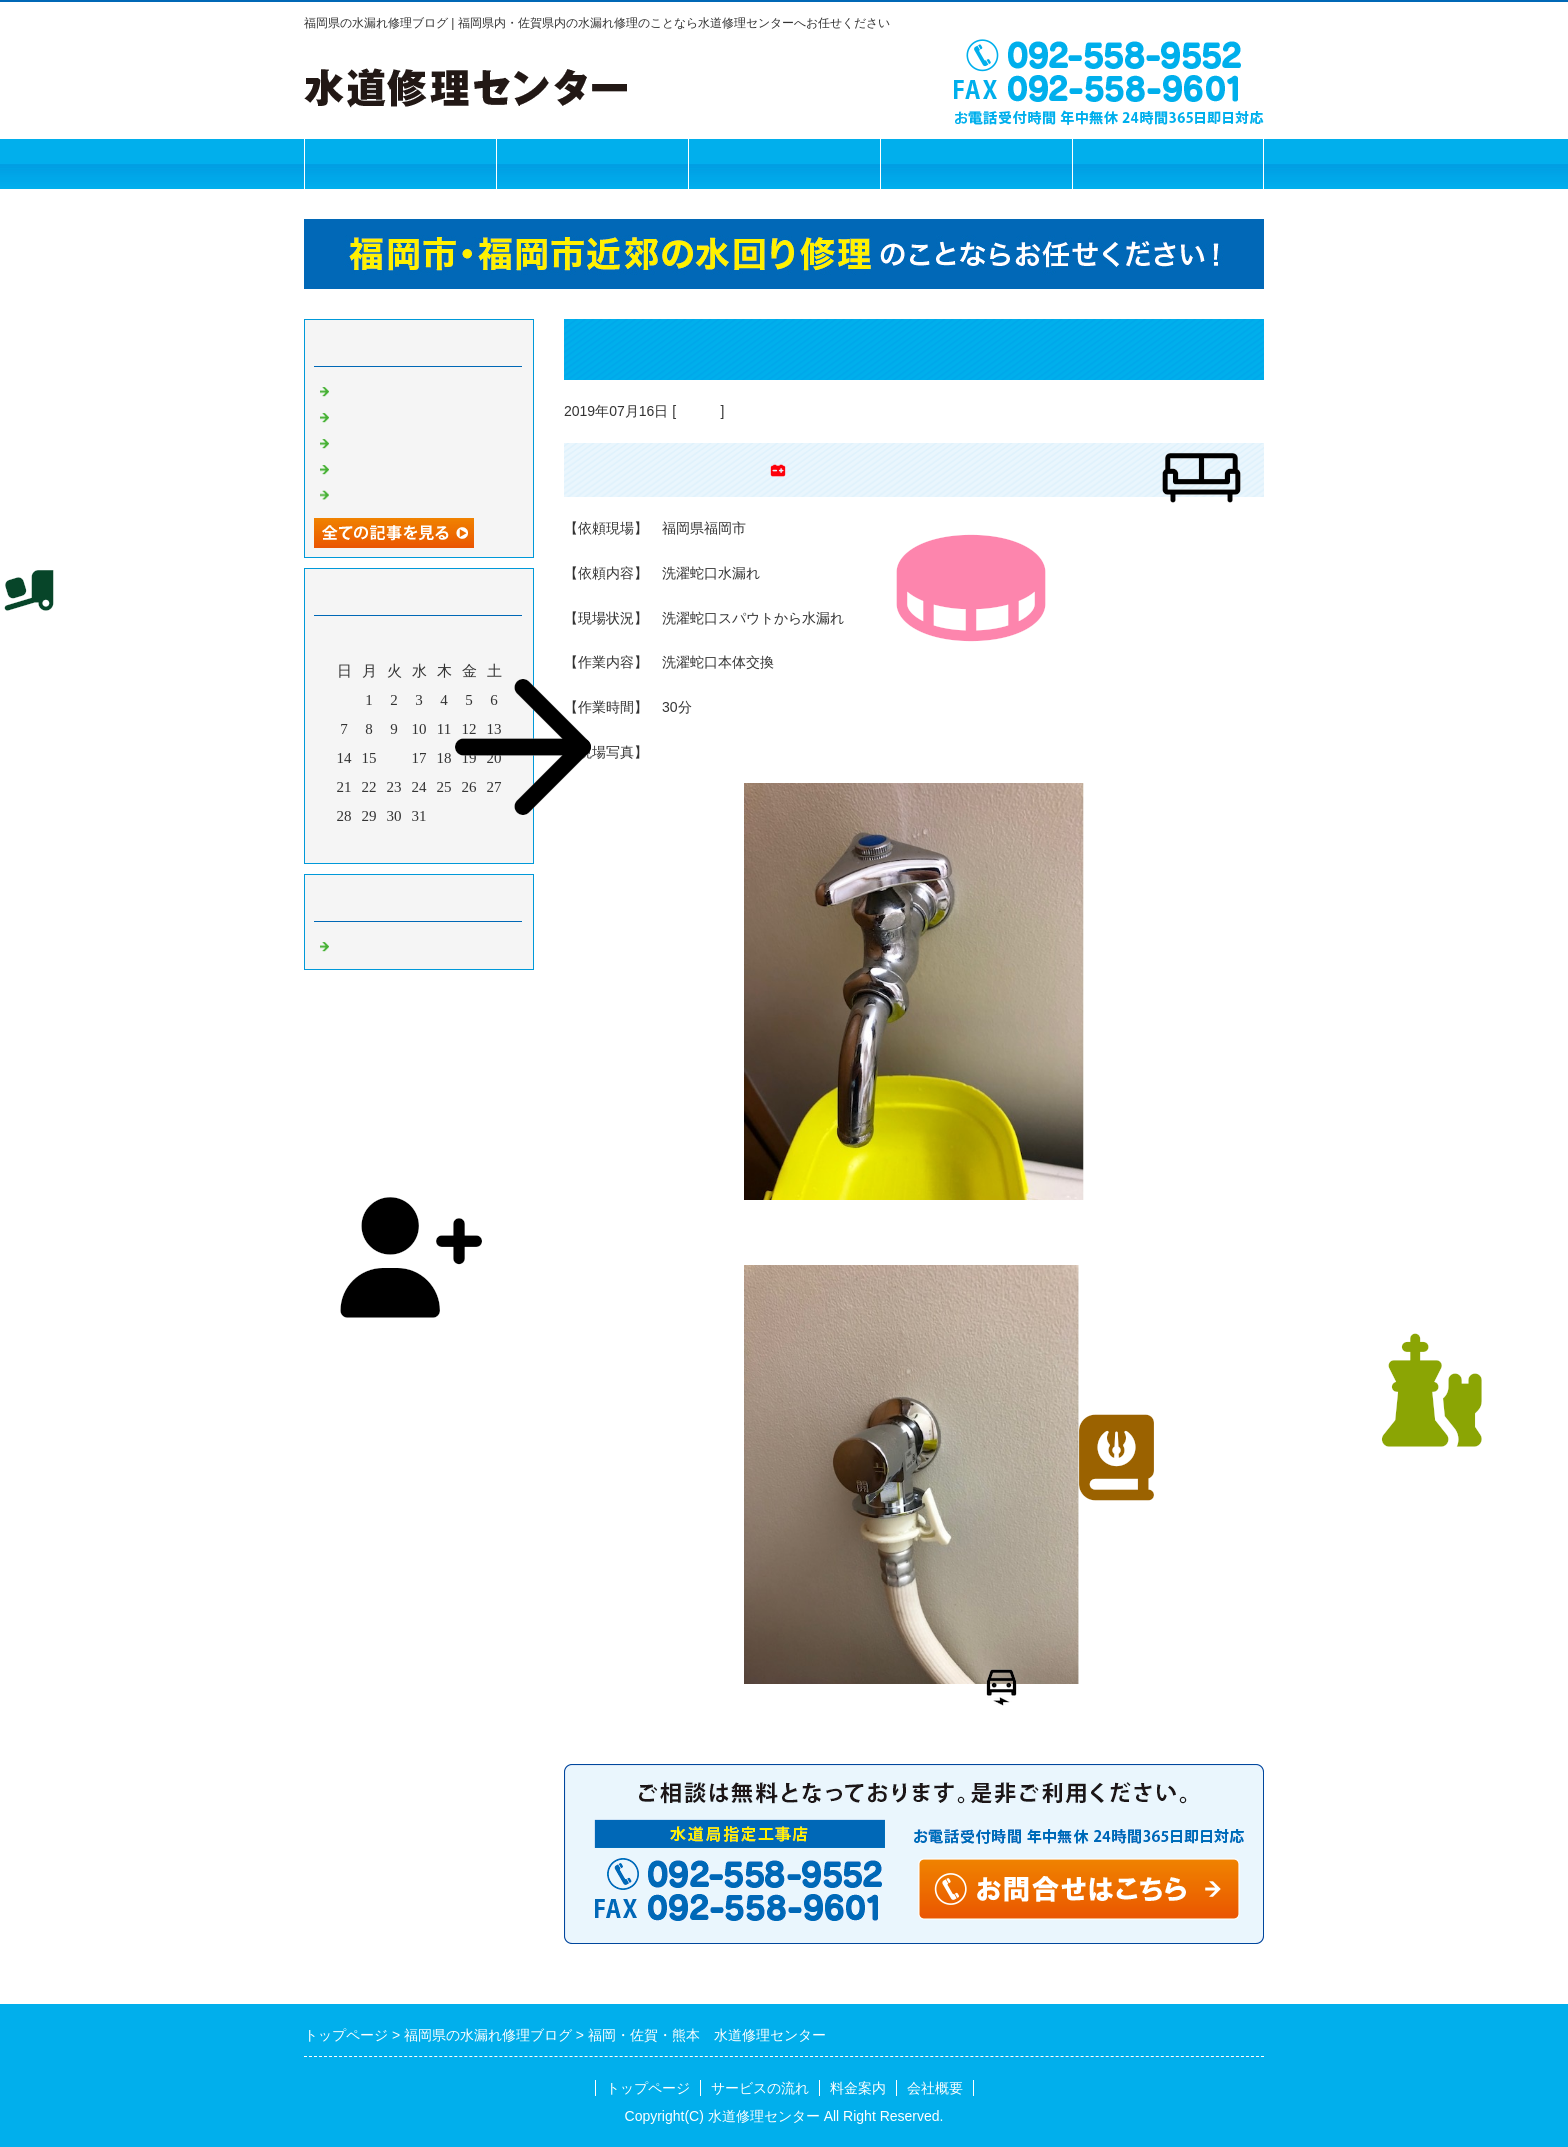 The height and width of the screenshot is (2147, 1568). I want to click on find nearby electric vehicle charging stations, so click(1001, 1687).